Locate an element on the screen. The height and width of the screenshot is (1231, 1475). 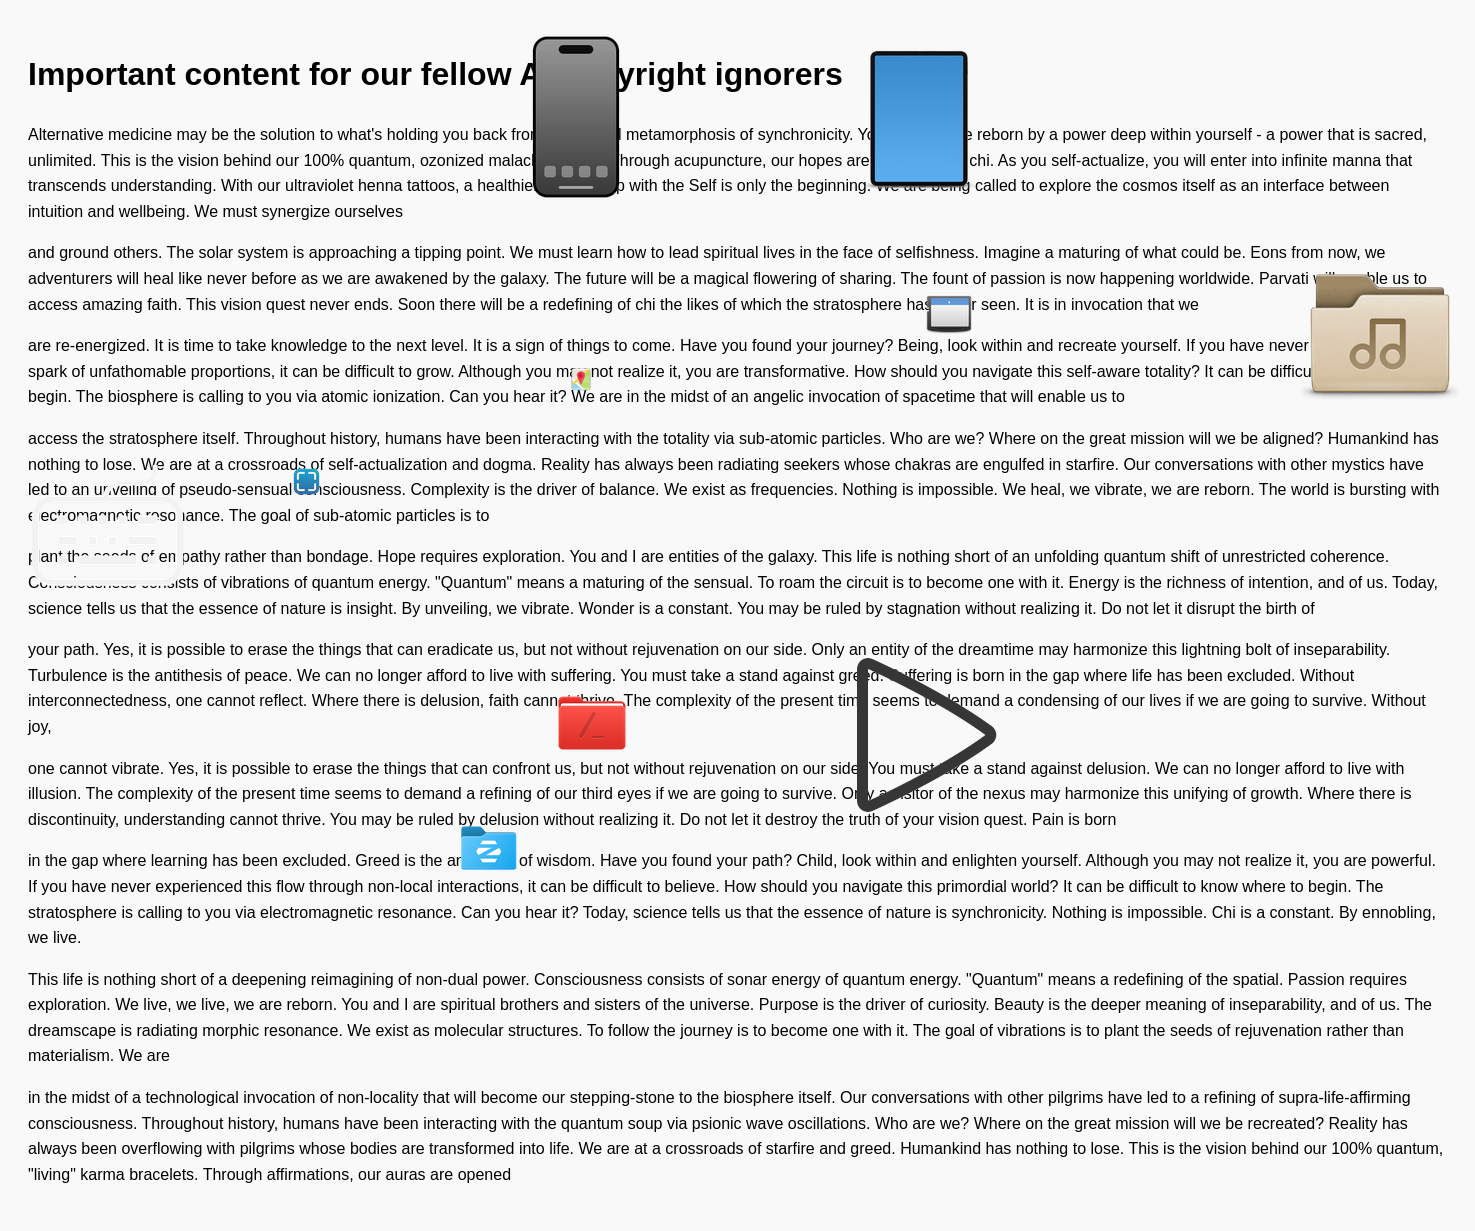
play media content is located at coordinates (923, 735).